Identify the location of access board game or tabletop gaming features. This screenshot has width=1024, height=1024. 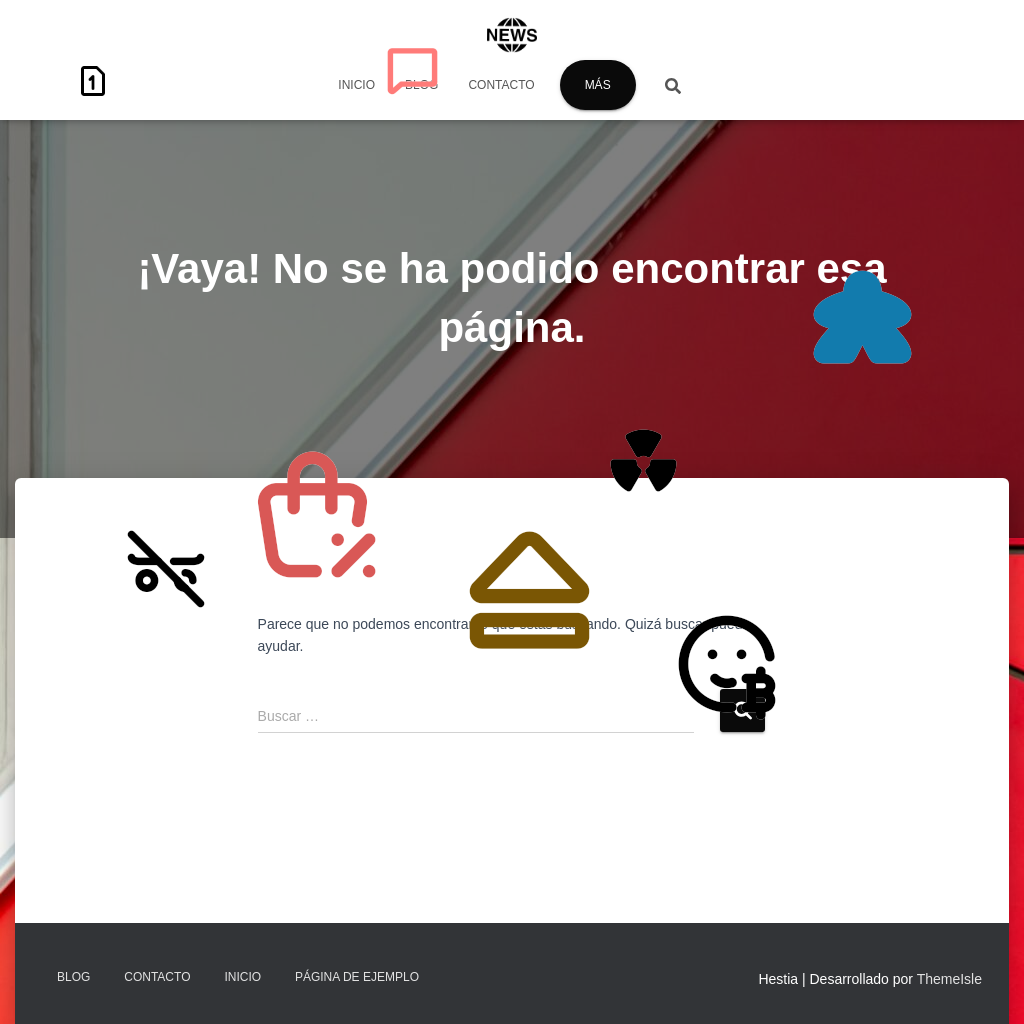
(862, 319).